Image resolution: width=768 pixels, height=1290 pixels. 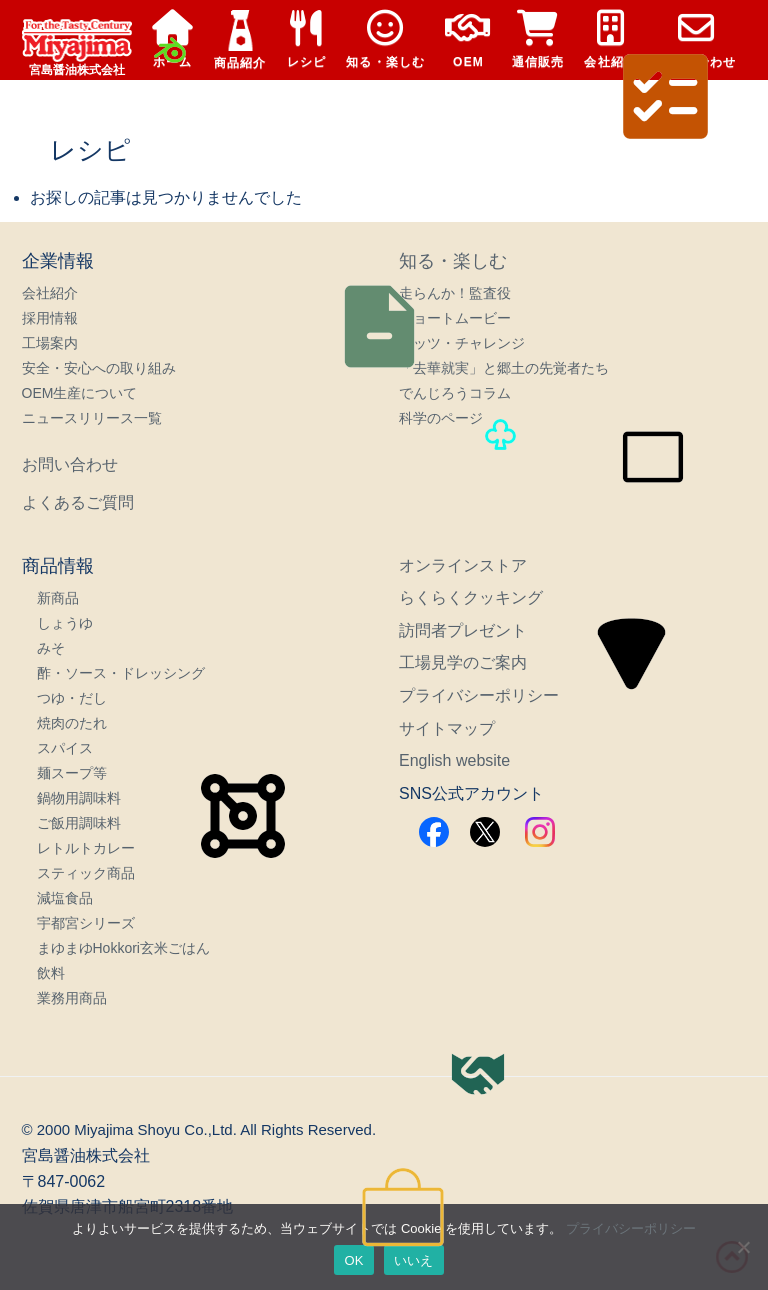 What do you see at coordinates (170, 50) in the screenshot?
I see `open blender 3d modeling software` at bounding box center [170, 50].